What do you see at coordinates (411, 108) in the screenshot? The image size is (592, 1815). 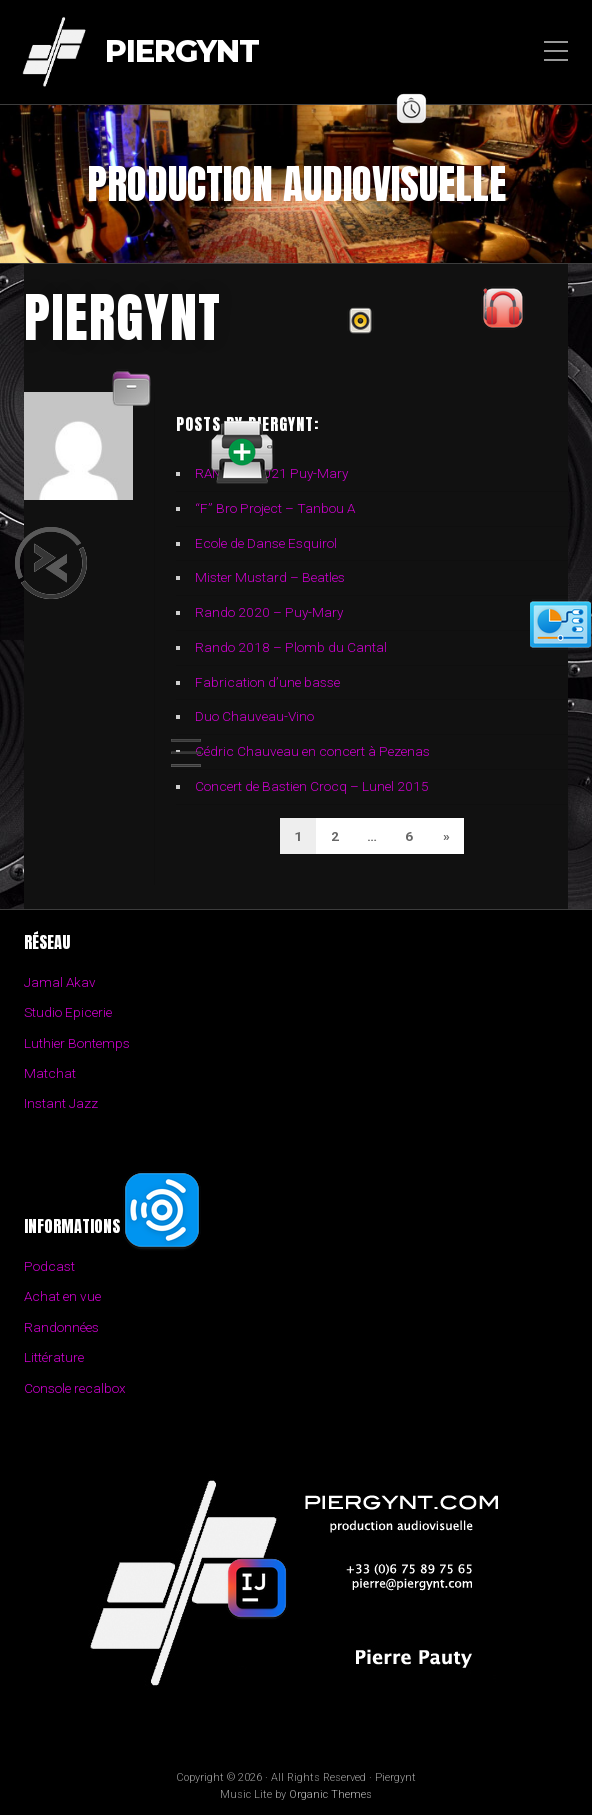 I see `open pomidor timer app` at bounding box center [411, 108].